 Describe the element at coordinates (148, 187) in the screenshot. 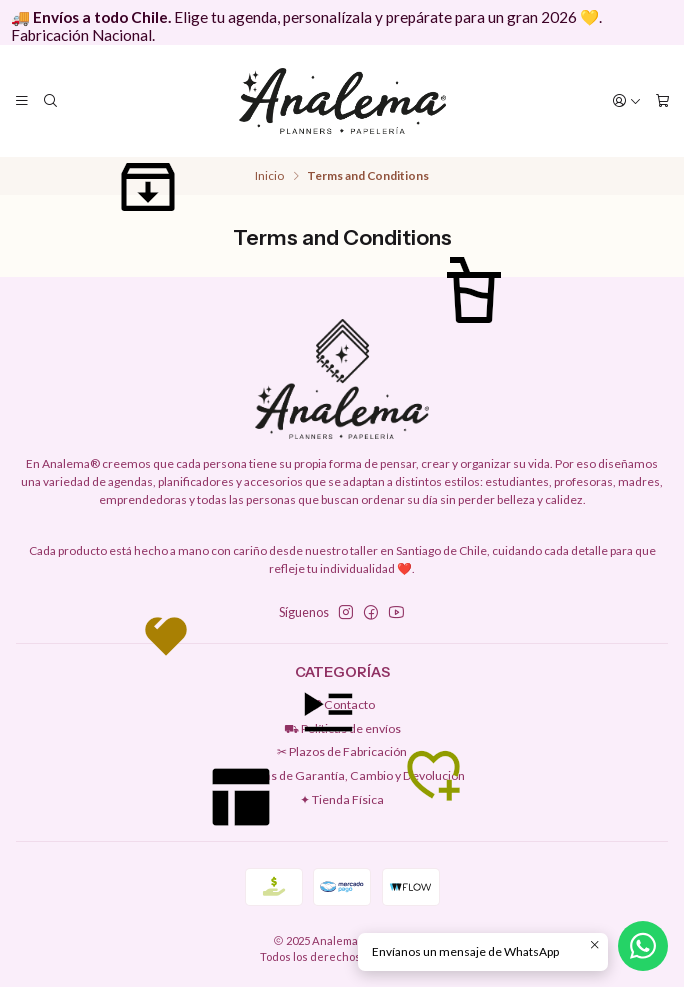

I see `archive selected messages to inbox storage` at that location.